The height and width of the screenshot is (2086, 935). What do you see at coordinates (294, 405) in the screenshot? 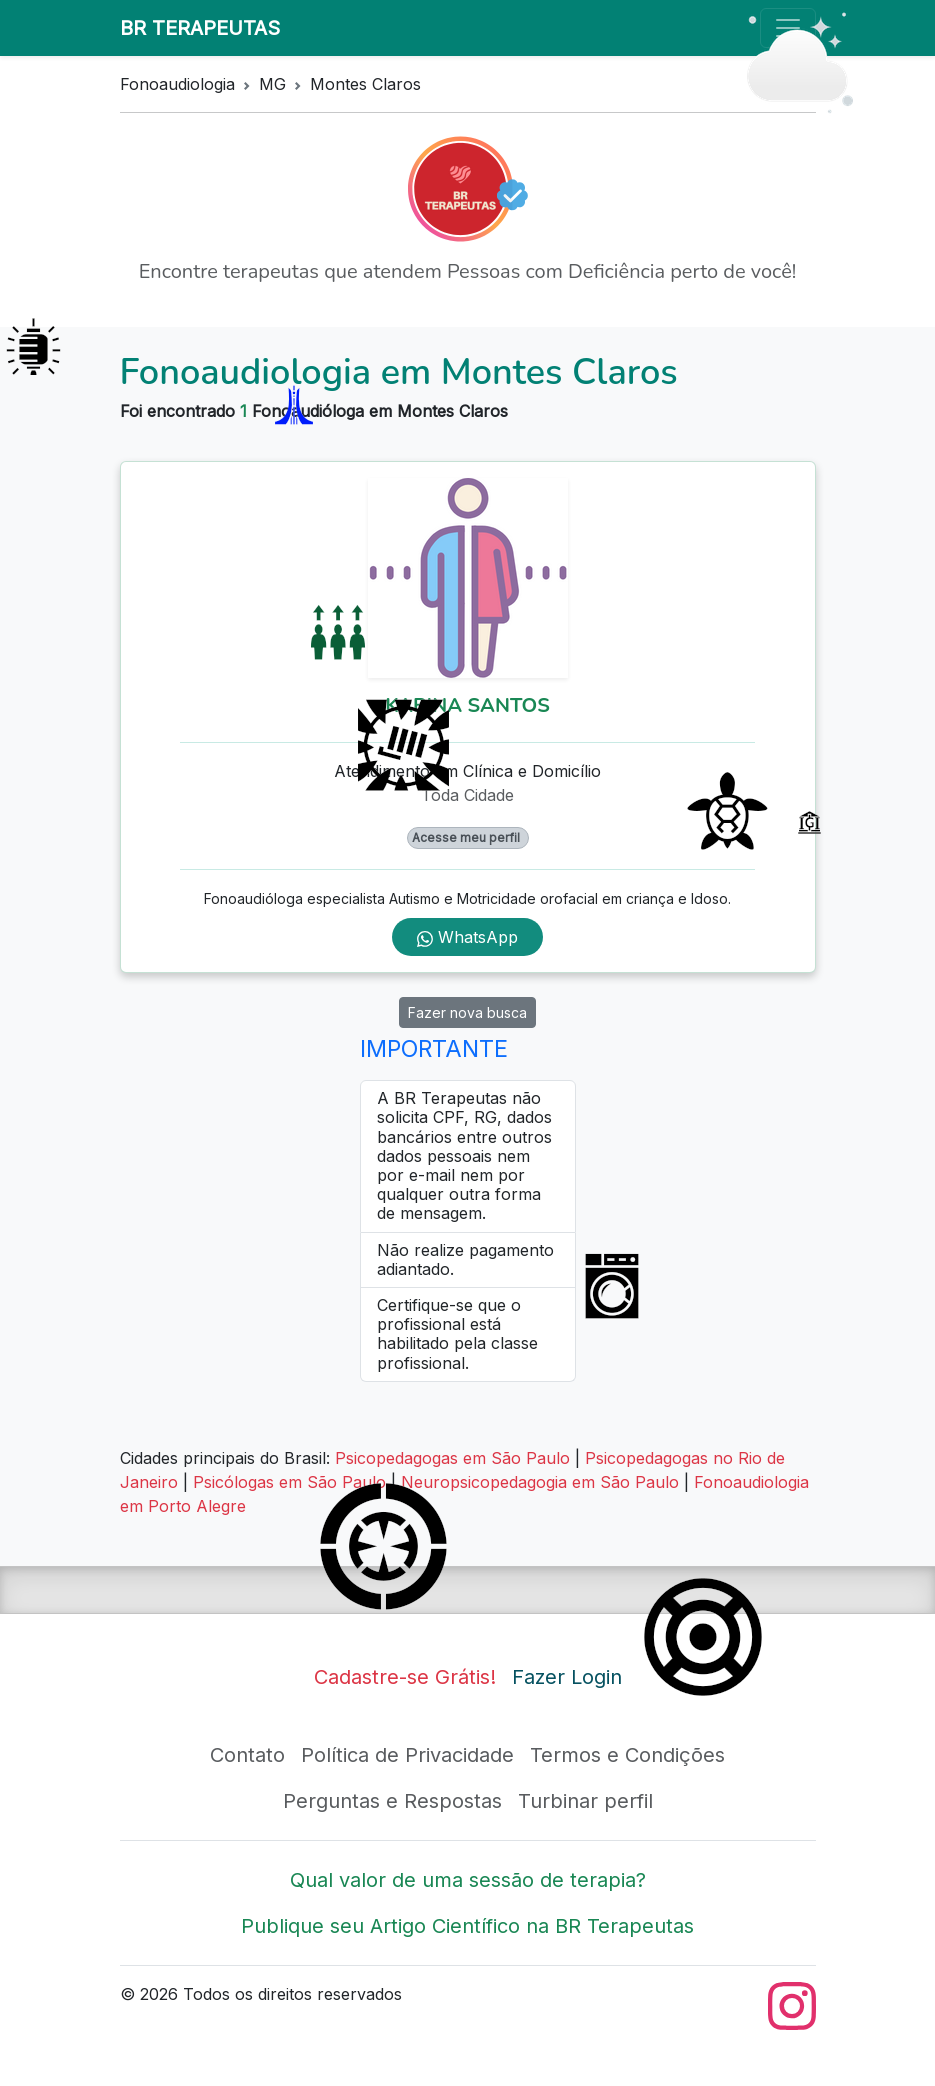
I see `view memorial or monument location` at bounding box center [294, 405].